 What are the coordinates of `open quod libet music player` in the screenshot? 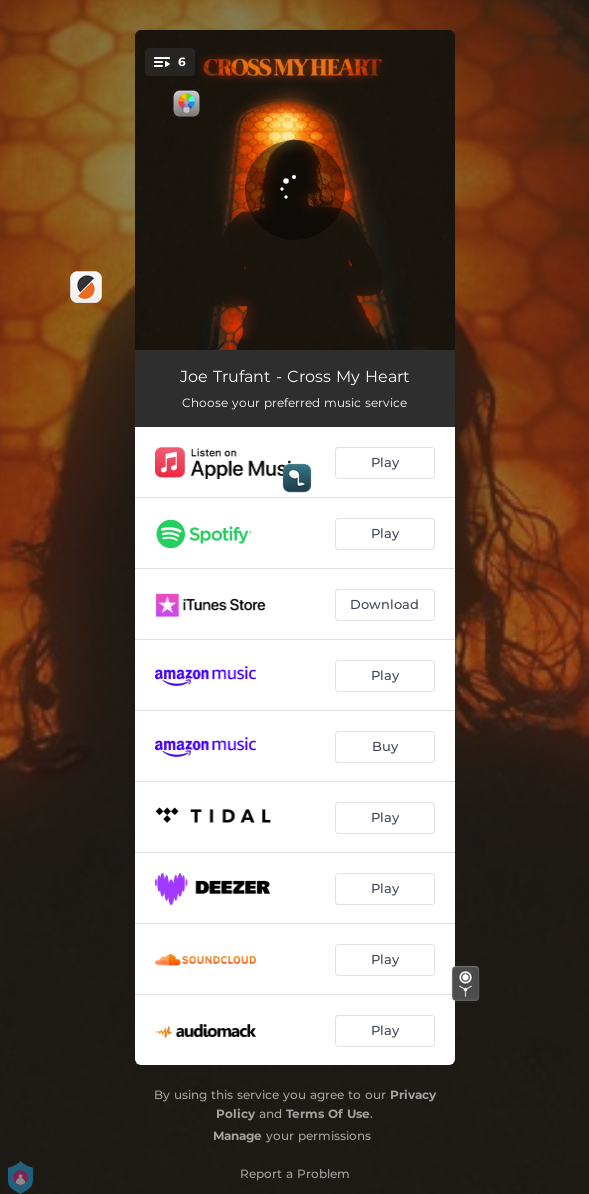 It's located at (297, 478).